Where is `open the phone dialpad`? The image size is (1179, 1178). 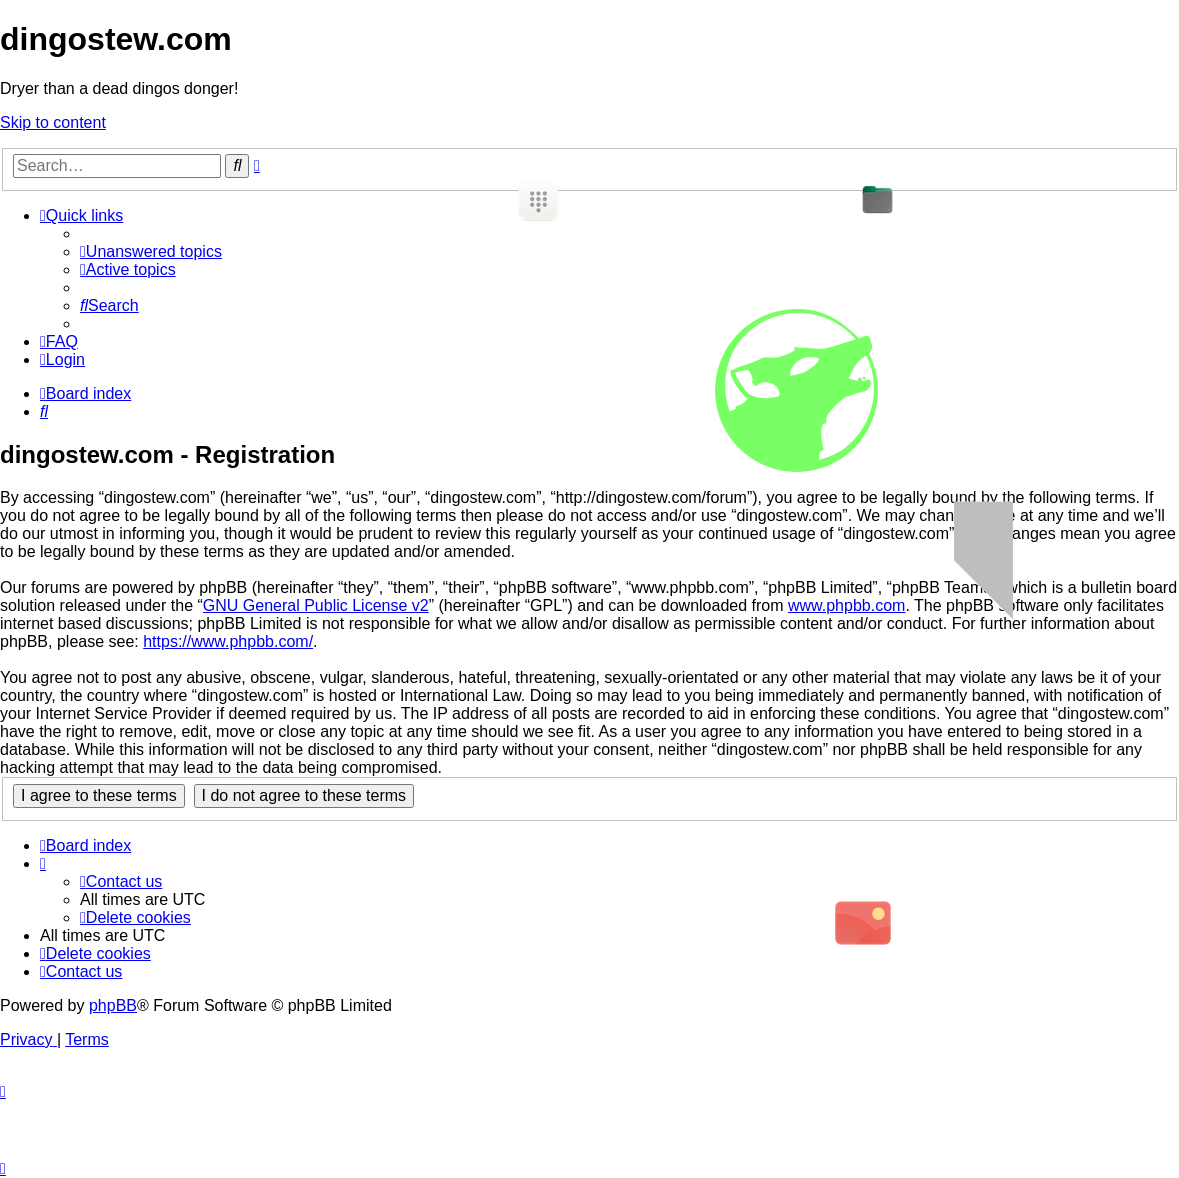
open the phone dialpad is located at coordinates (538, 200).